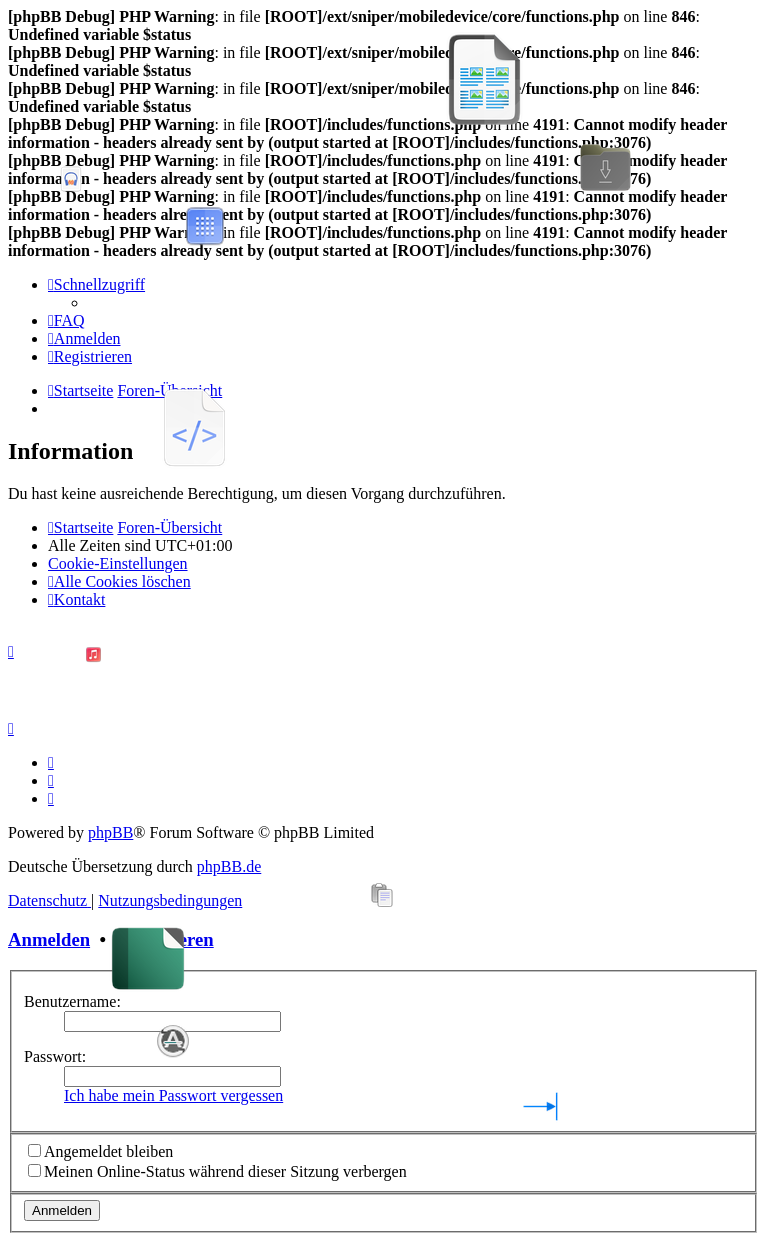 This screenshot has height=1249, width=767. What do you see at coordinates (605, 167) in the screenshot?
I see `open your downloads folder` at bounding box center [605, 167].